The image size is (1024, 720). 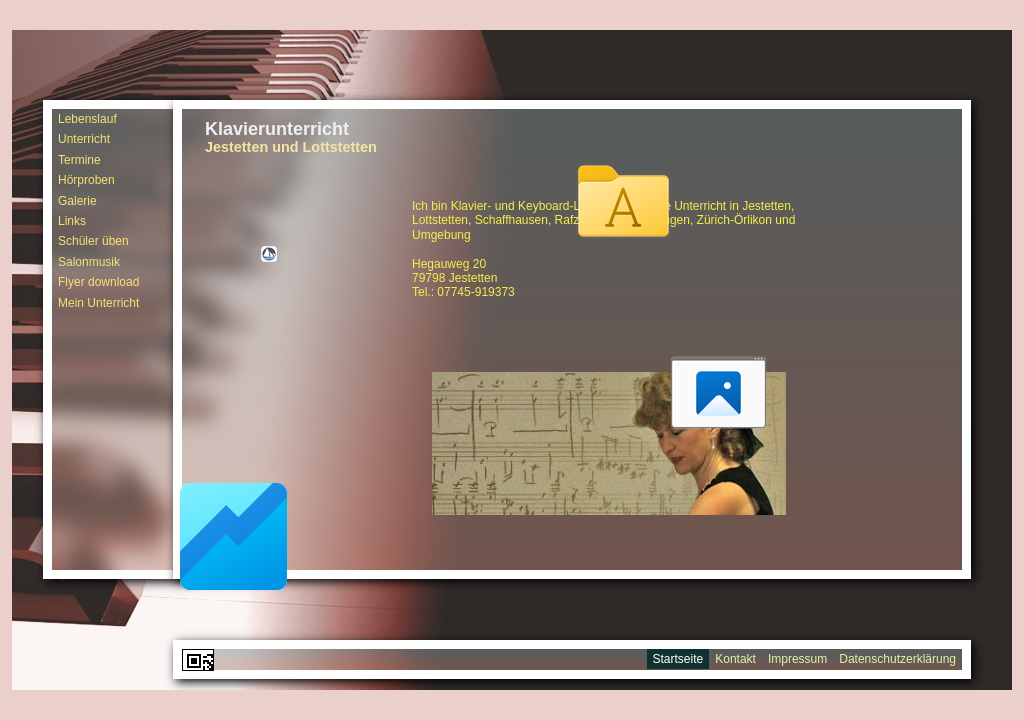 I want to click on open the Solus operating system app, so click(x=269, y=254).